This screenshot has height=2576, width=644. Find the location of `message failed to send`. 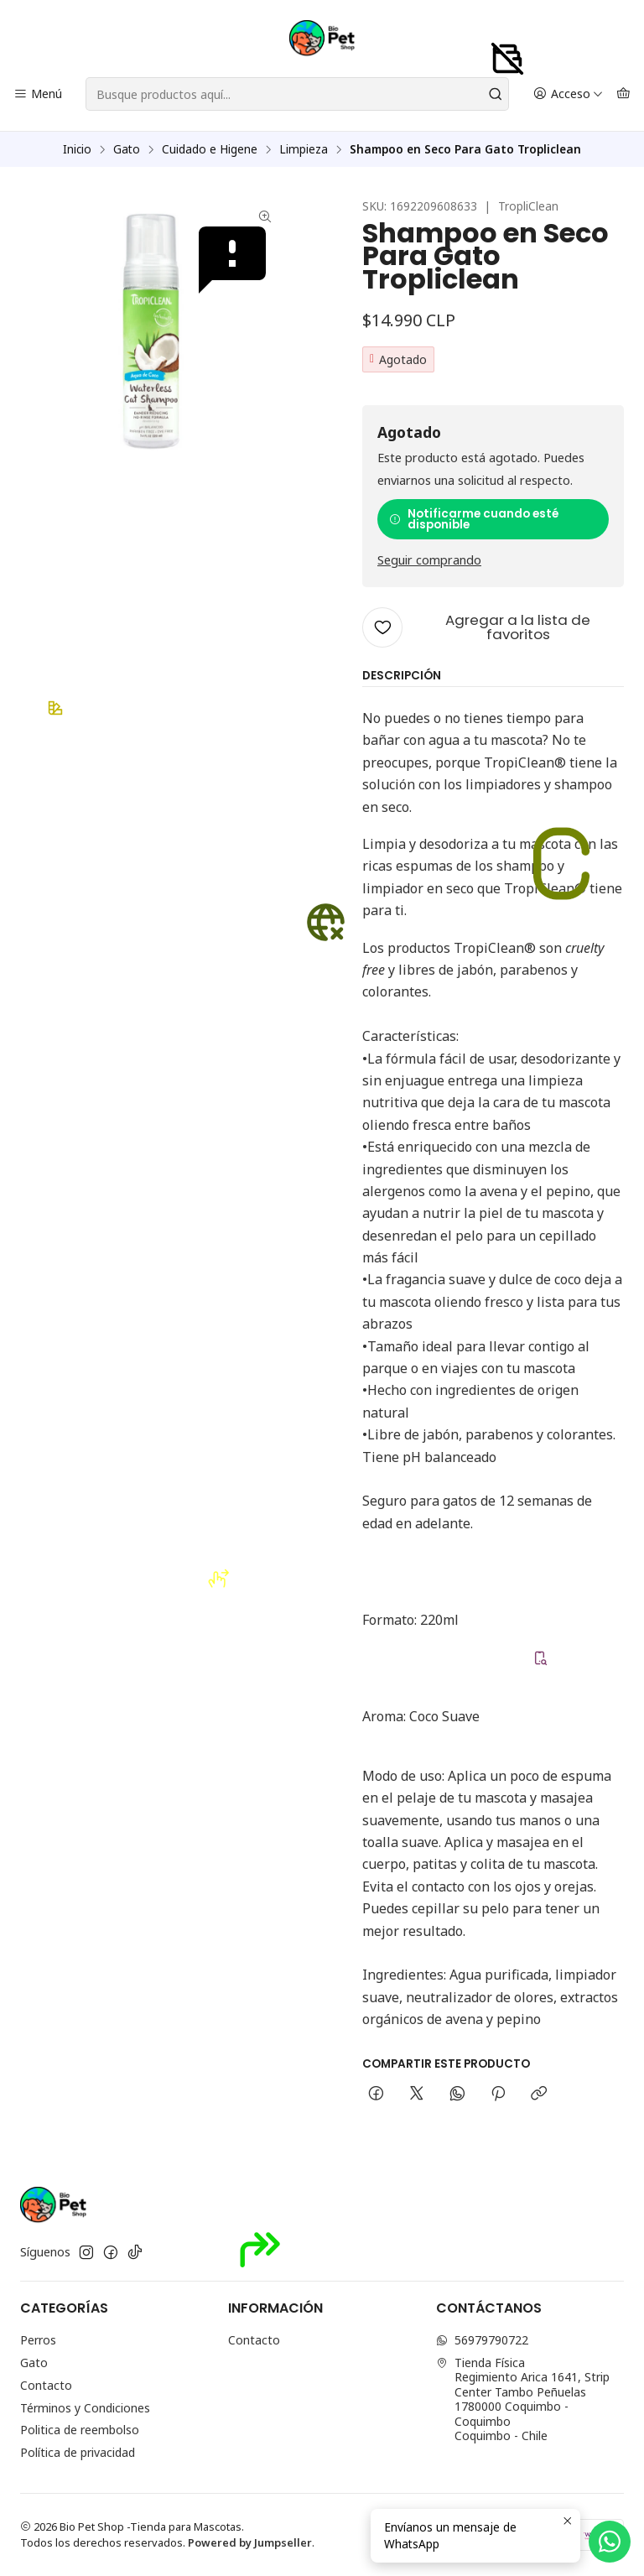

message failed to send is located at coordinates (232, 260).